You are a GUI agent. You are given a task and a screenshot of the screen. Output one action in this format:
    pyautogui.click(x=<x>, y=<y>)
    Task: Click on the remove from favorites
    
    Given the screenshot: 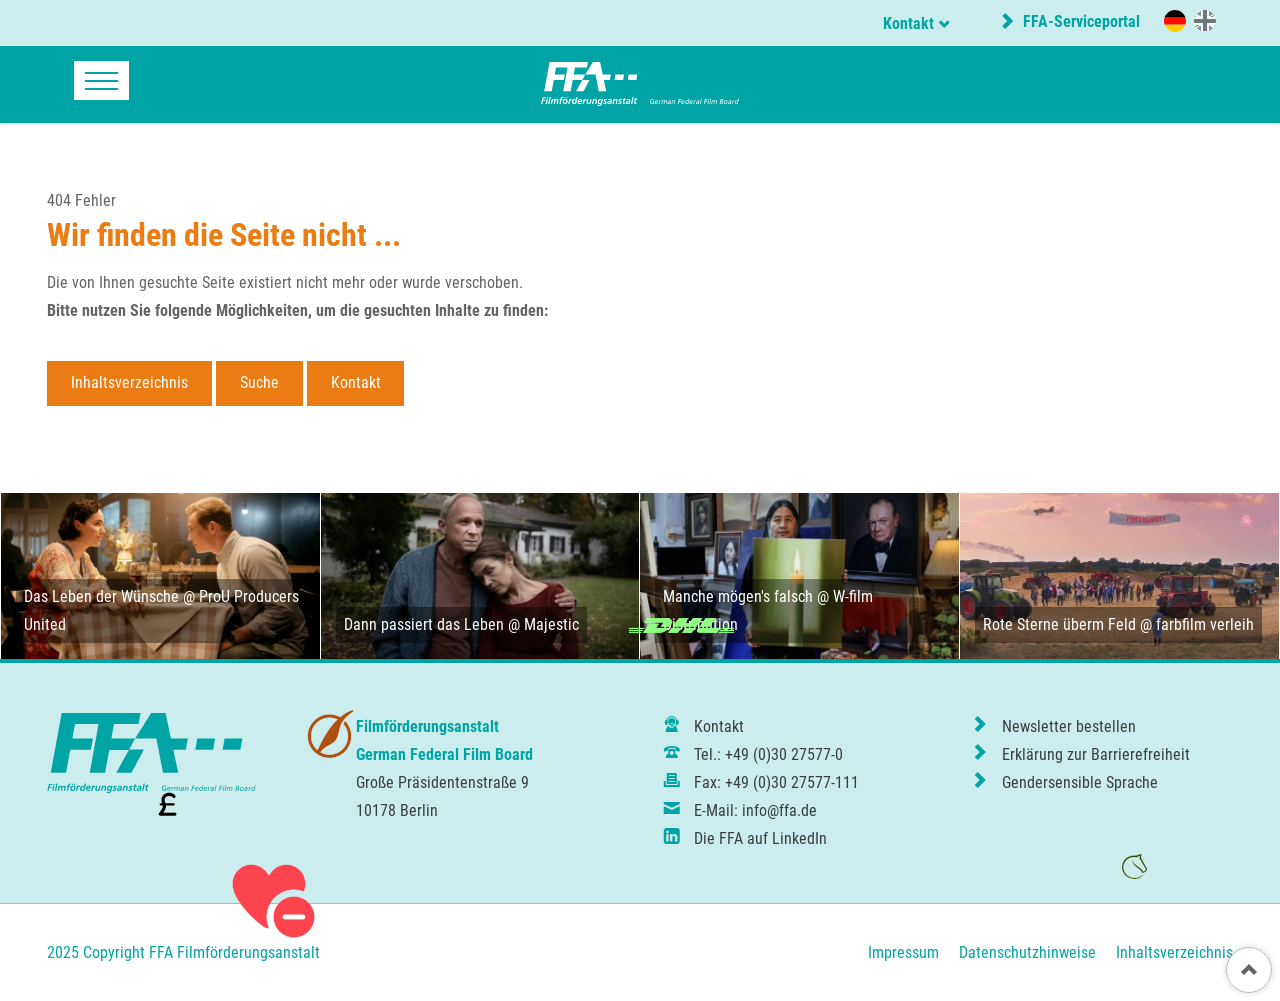 What is the action you would take?
    pyautogui.click(x=273, y=896)
    